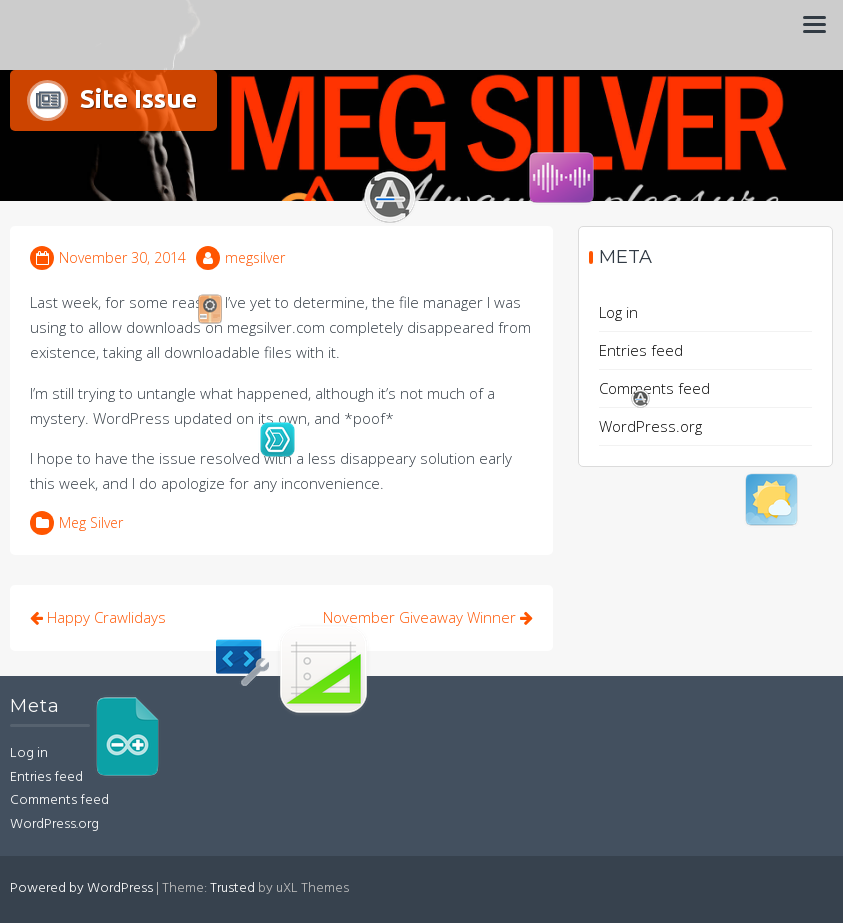 The image size is (843, 923). I want to click on open the weather app, so click(771, 499).